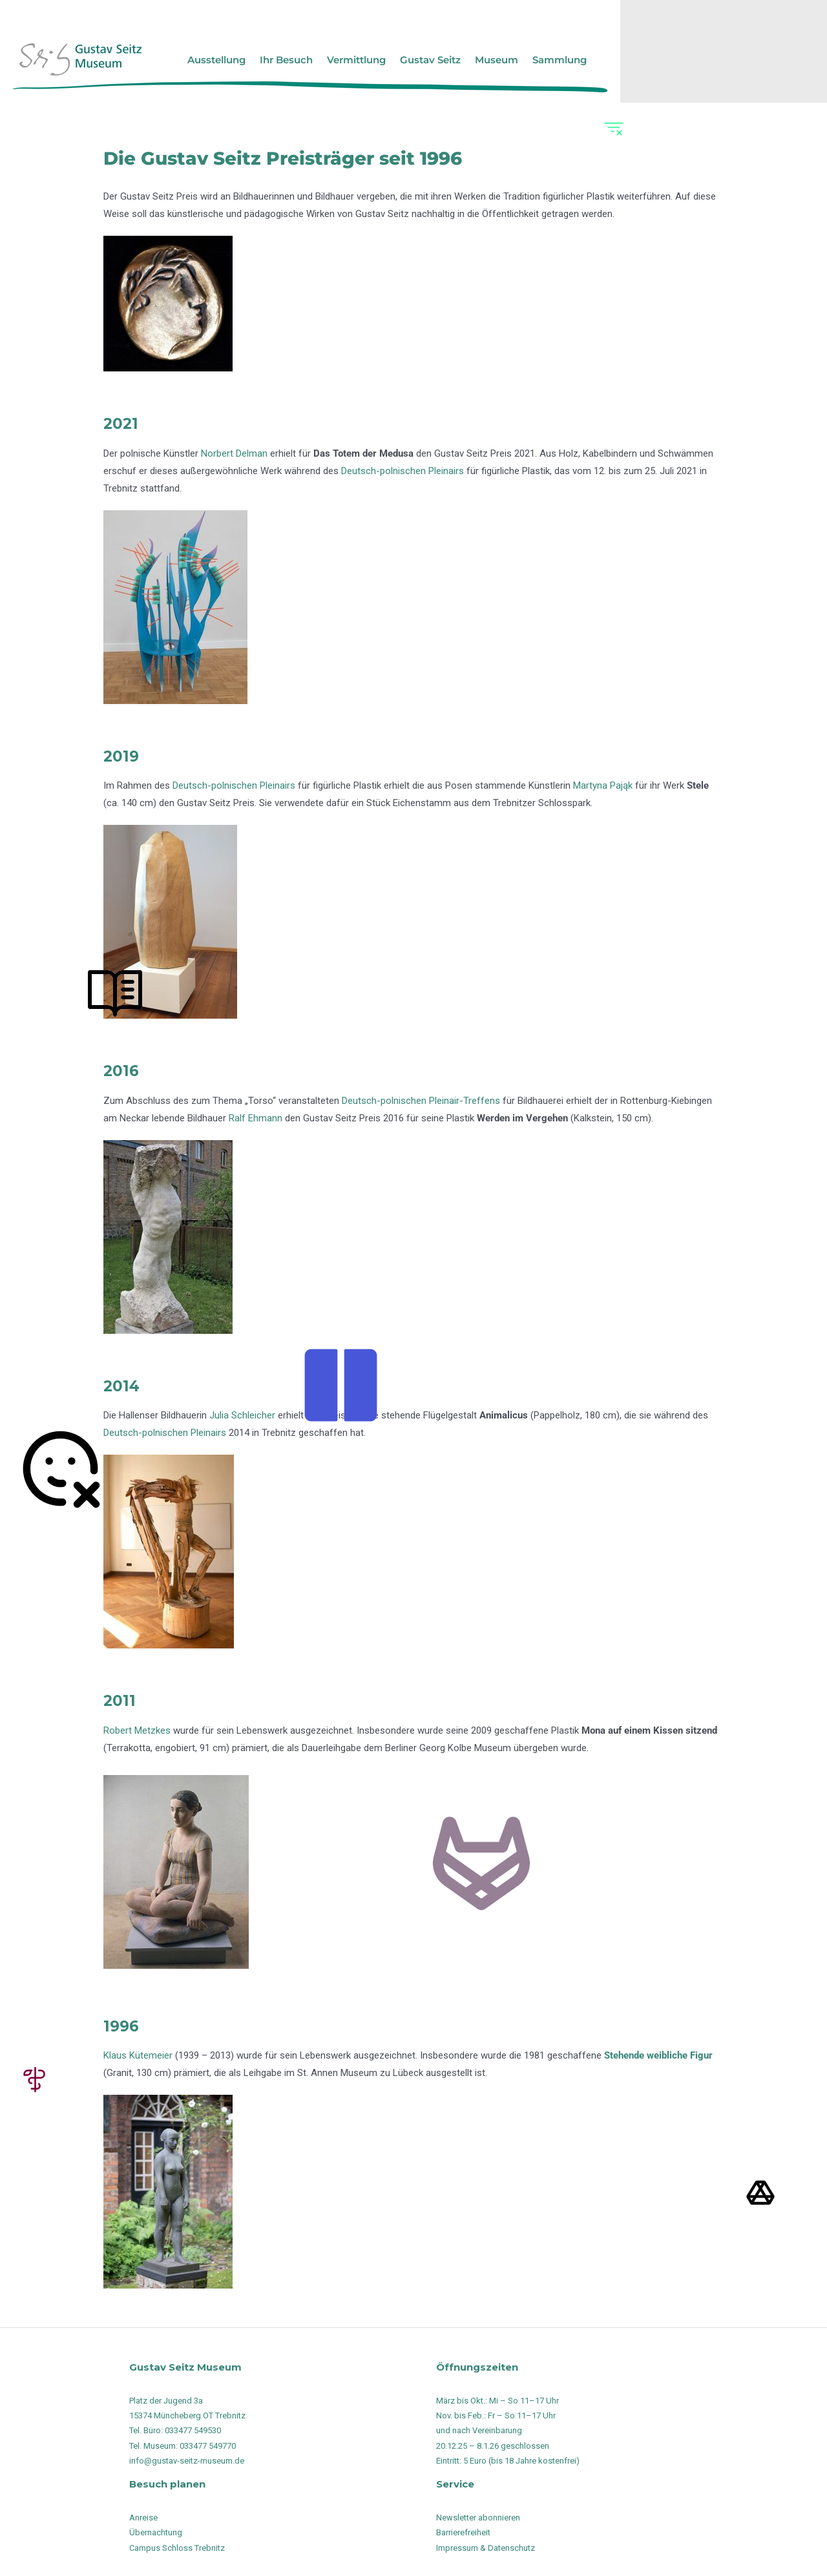 The height and width of the screenshot is (2576, 827). What do you see at coordinates (115, 990) in the screenshot?
I see `open reading mode or e-reader` at bounding box center [115, 990].